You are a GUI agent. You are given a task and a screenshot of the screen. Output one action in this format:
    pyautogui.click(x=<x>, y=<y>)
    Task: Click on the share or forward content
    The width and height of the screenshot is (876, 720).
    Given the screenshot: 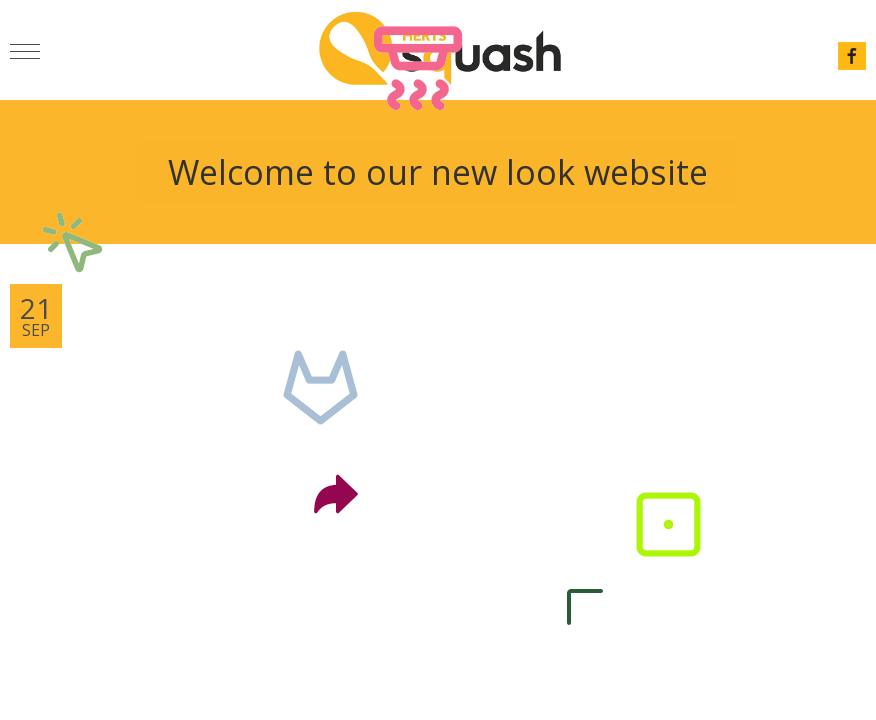 What is the action you would take?
    pyautogui.click(x=336, y=494)
    